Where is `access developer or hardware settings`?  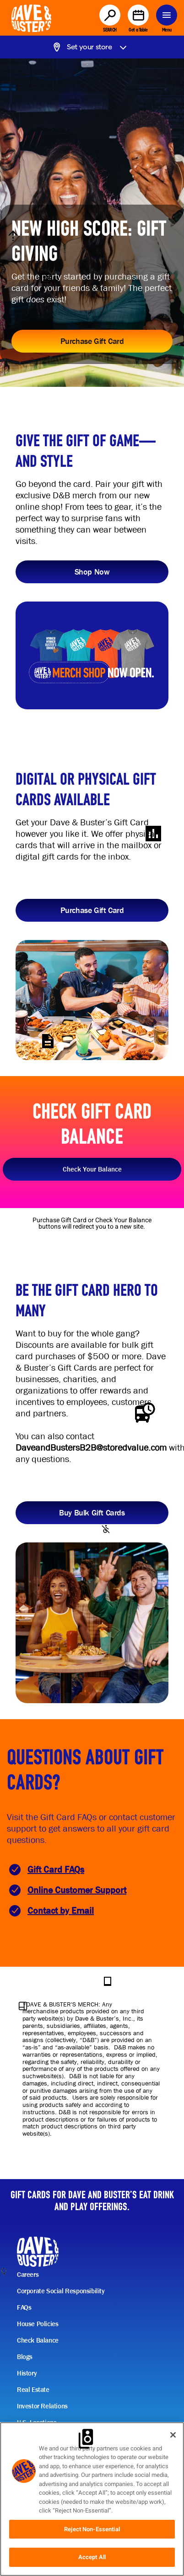
access developer or hardware settings is located at coordinates (46, 279).